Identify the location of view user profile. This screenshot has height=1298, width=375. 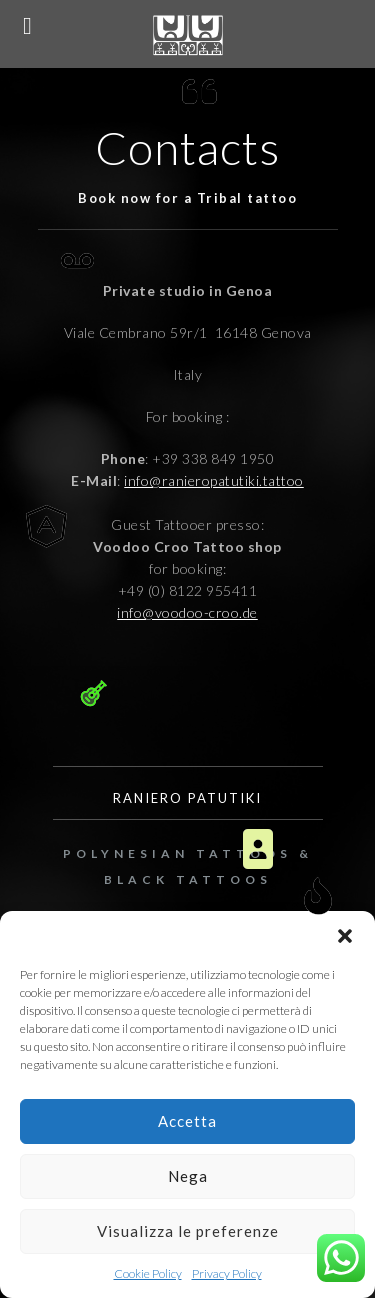
(258, 849).